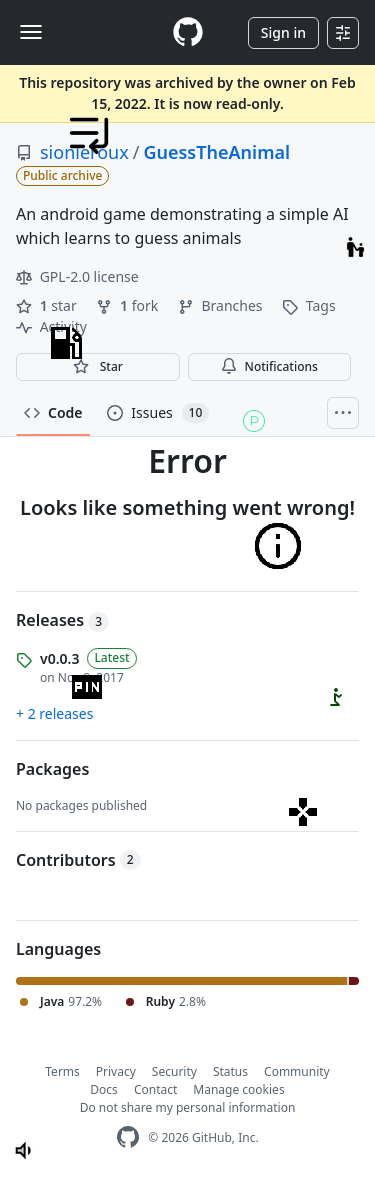 This screenshot has height=1190, width=375. I want to click on indicates child supervision required, so click(356, 247).